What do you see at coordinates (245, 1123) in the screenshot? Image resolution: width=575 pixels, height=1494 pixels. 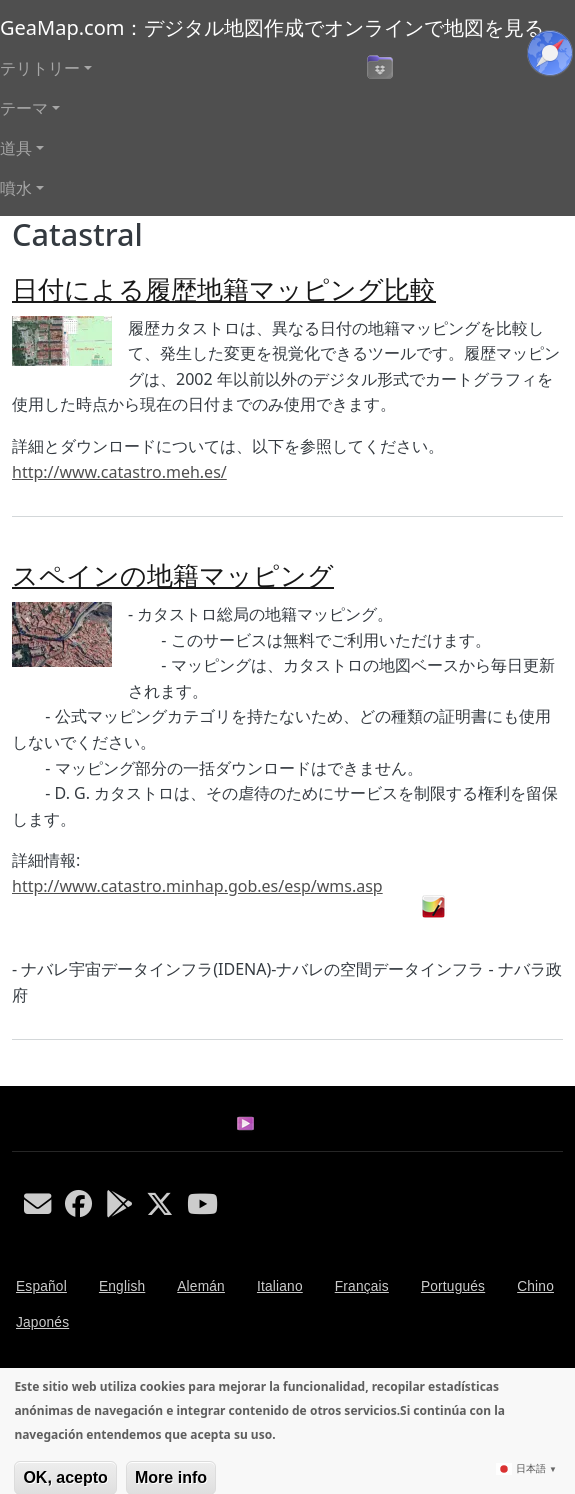 I see `open the GNOME Videos (Totem) media player` at bounding box center [245, 1123].